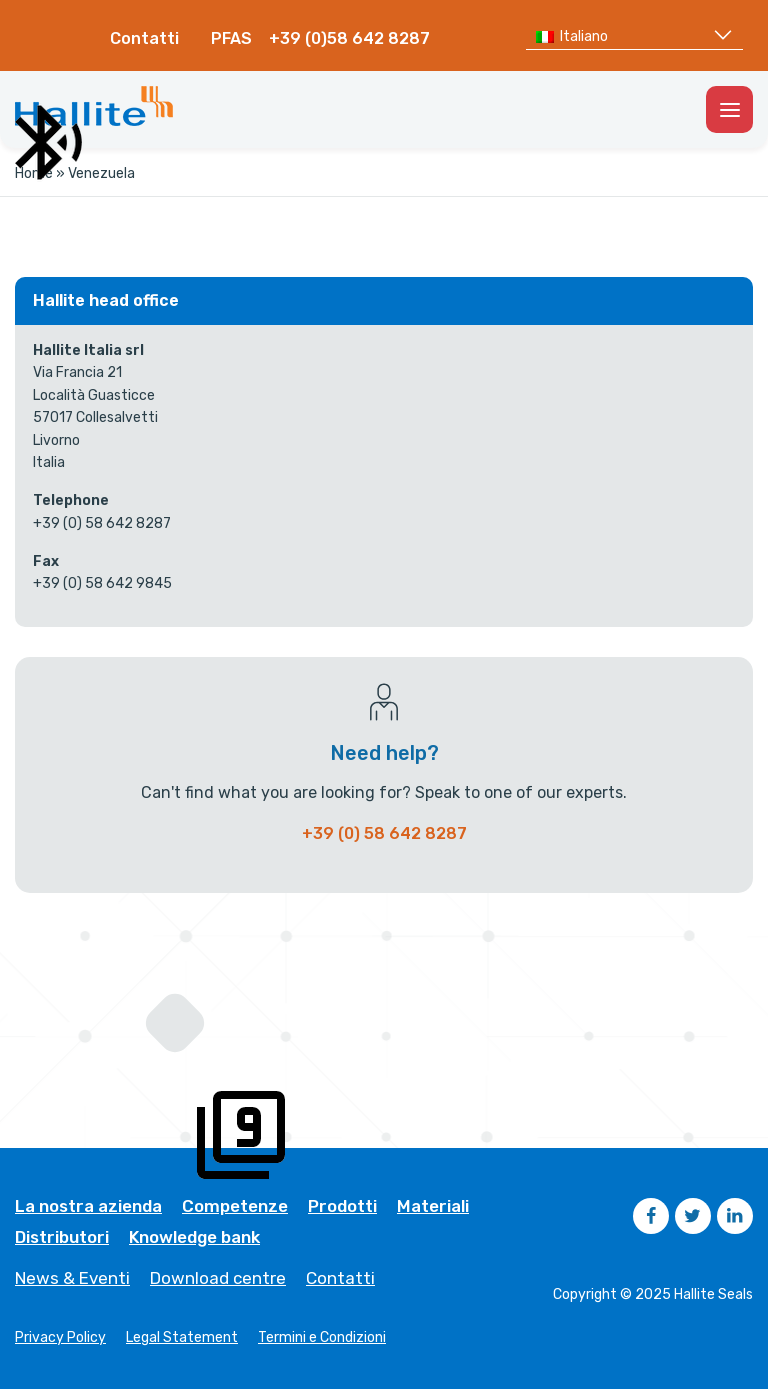  What do you see at coordinates (241, 1135) in the screenshot?
I see `indicates 9 items in a stack or collection` at bounding box center [241, 1135].